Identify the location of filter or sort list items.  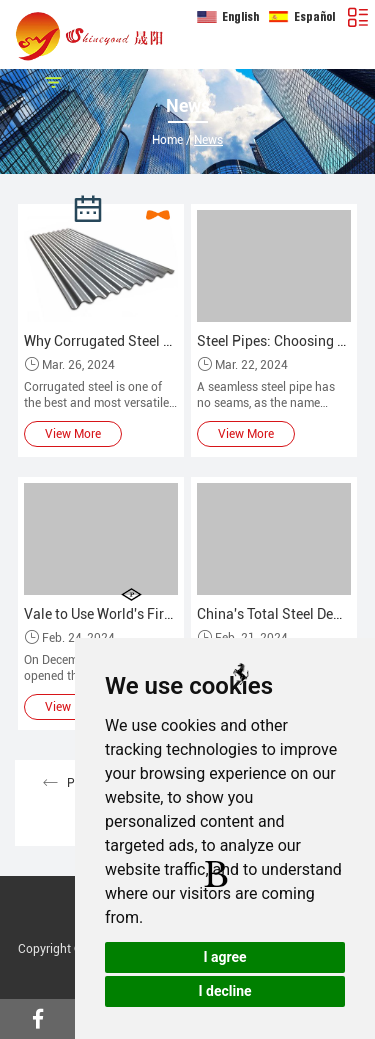
(53, 82).